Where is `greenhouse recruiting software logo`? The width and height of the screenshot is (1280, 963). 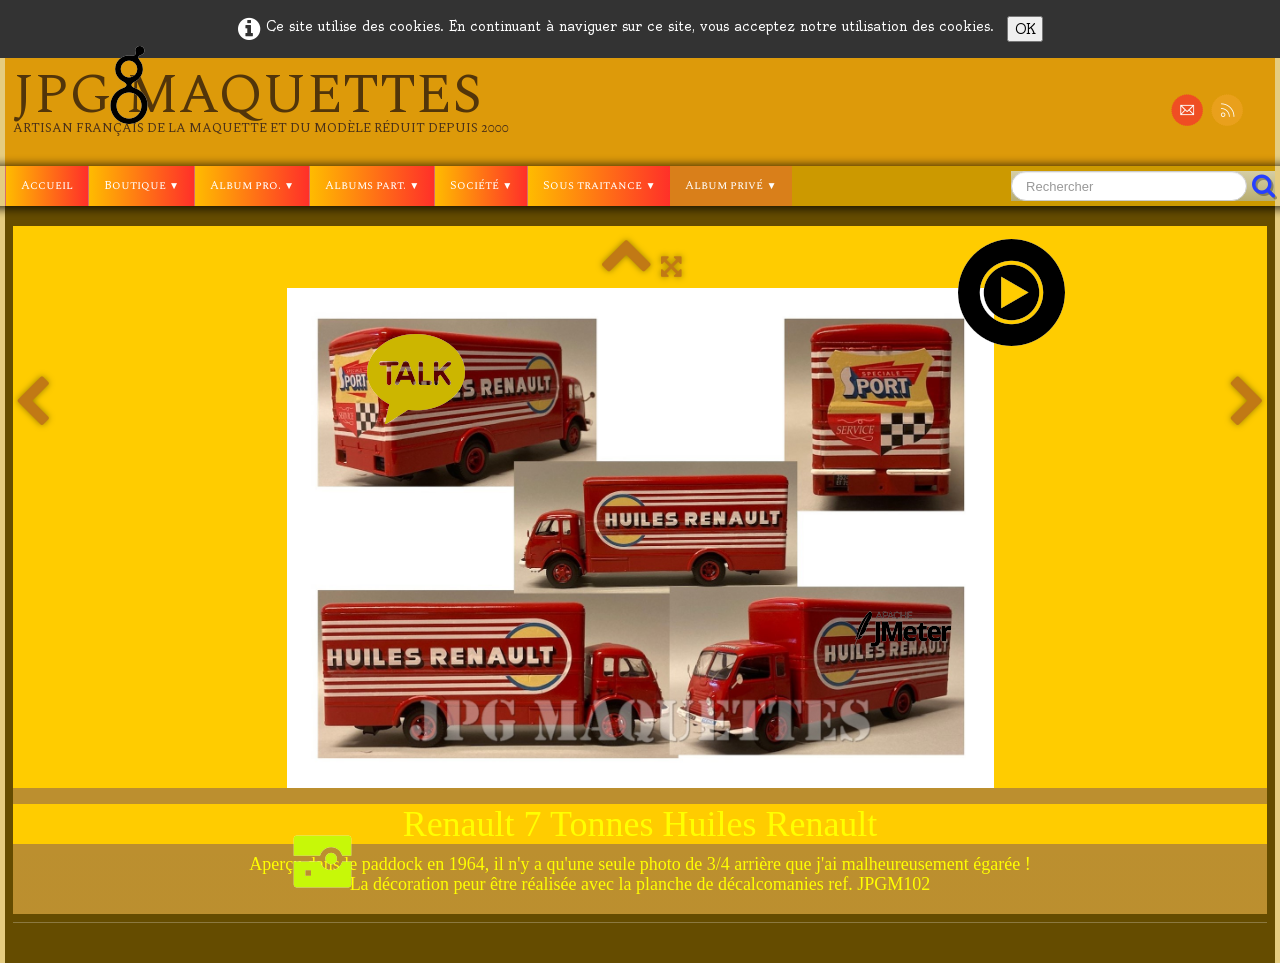 greenhouse recruiting software logo is located at coordinates (129, 85).